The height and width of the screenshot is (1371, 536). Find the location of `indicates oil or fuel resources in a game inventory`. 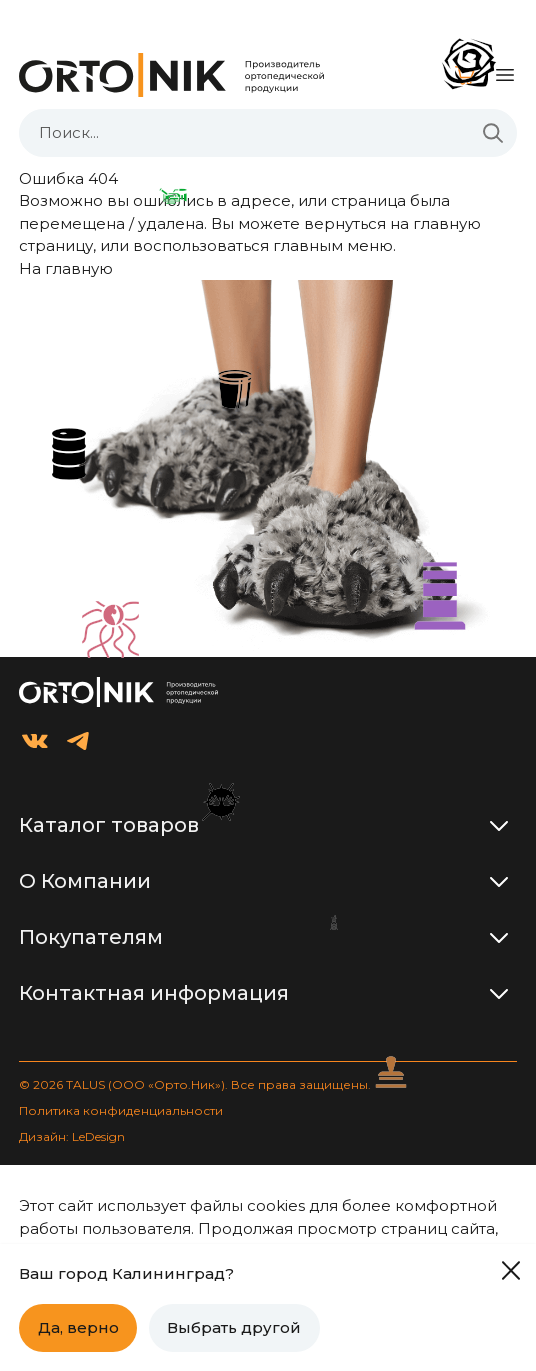

indicates oil or fuel resources in a game inventory is located at coordinates (69, 454).